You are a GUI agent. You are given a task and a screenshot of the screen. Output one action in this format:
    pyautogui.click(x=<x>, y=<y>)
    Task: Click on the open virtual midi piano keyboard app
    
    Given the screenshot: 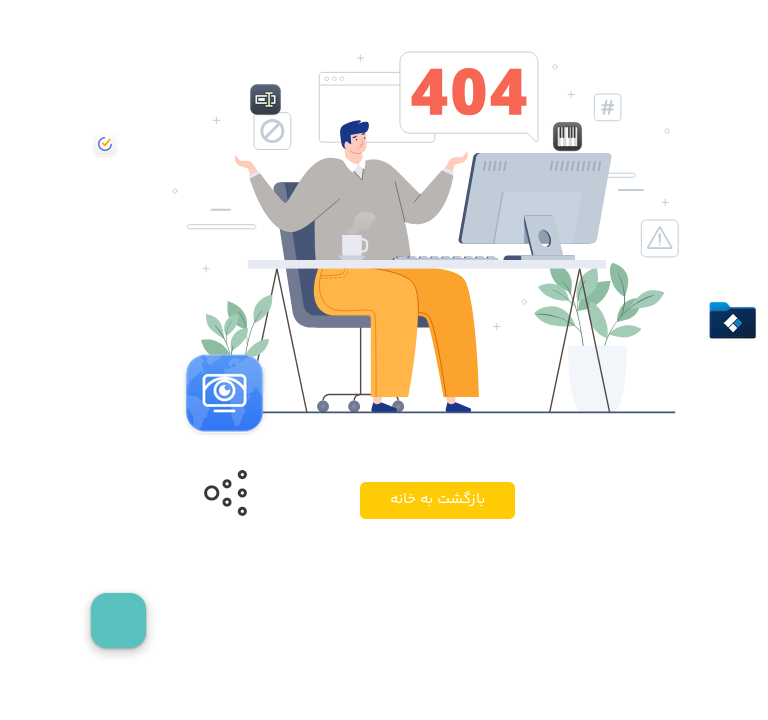 What is the action you would take?
    pyautogui.click(x=567, y=136)
    